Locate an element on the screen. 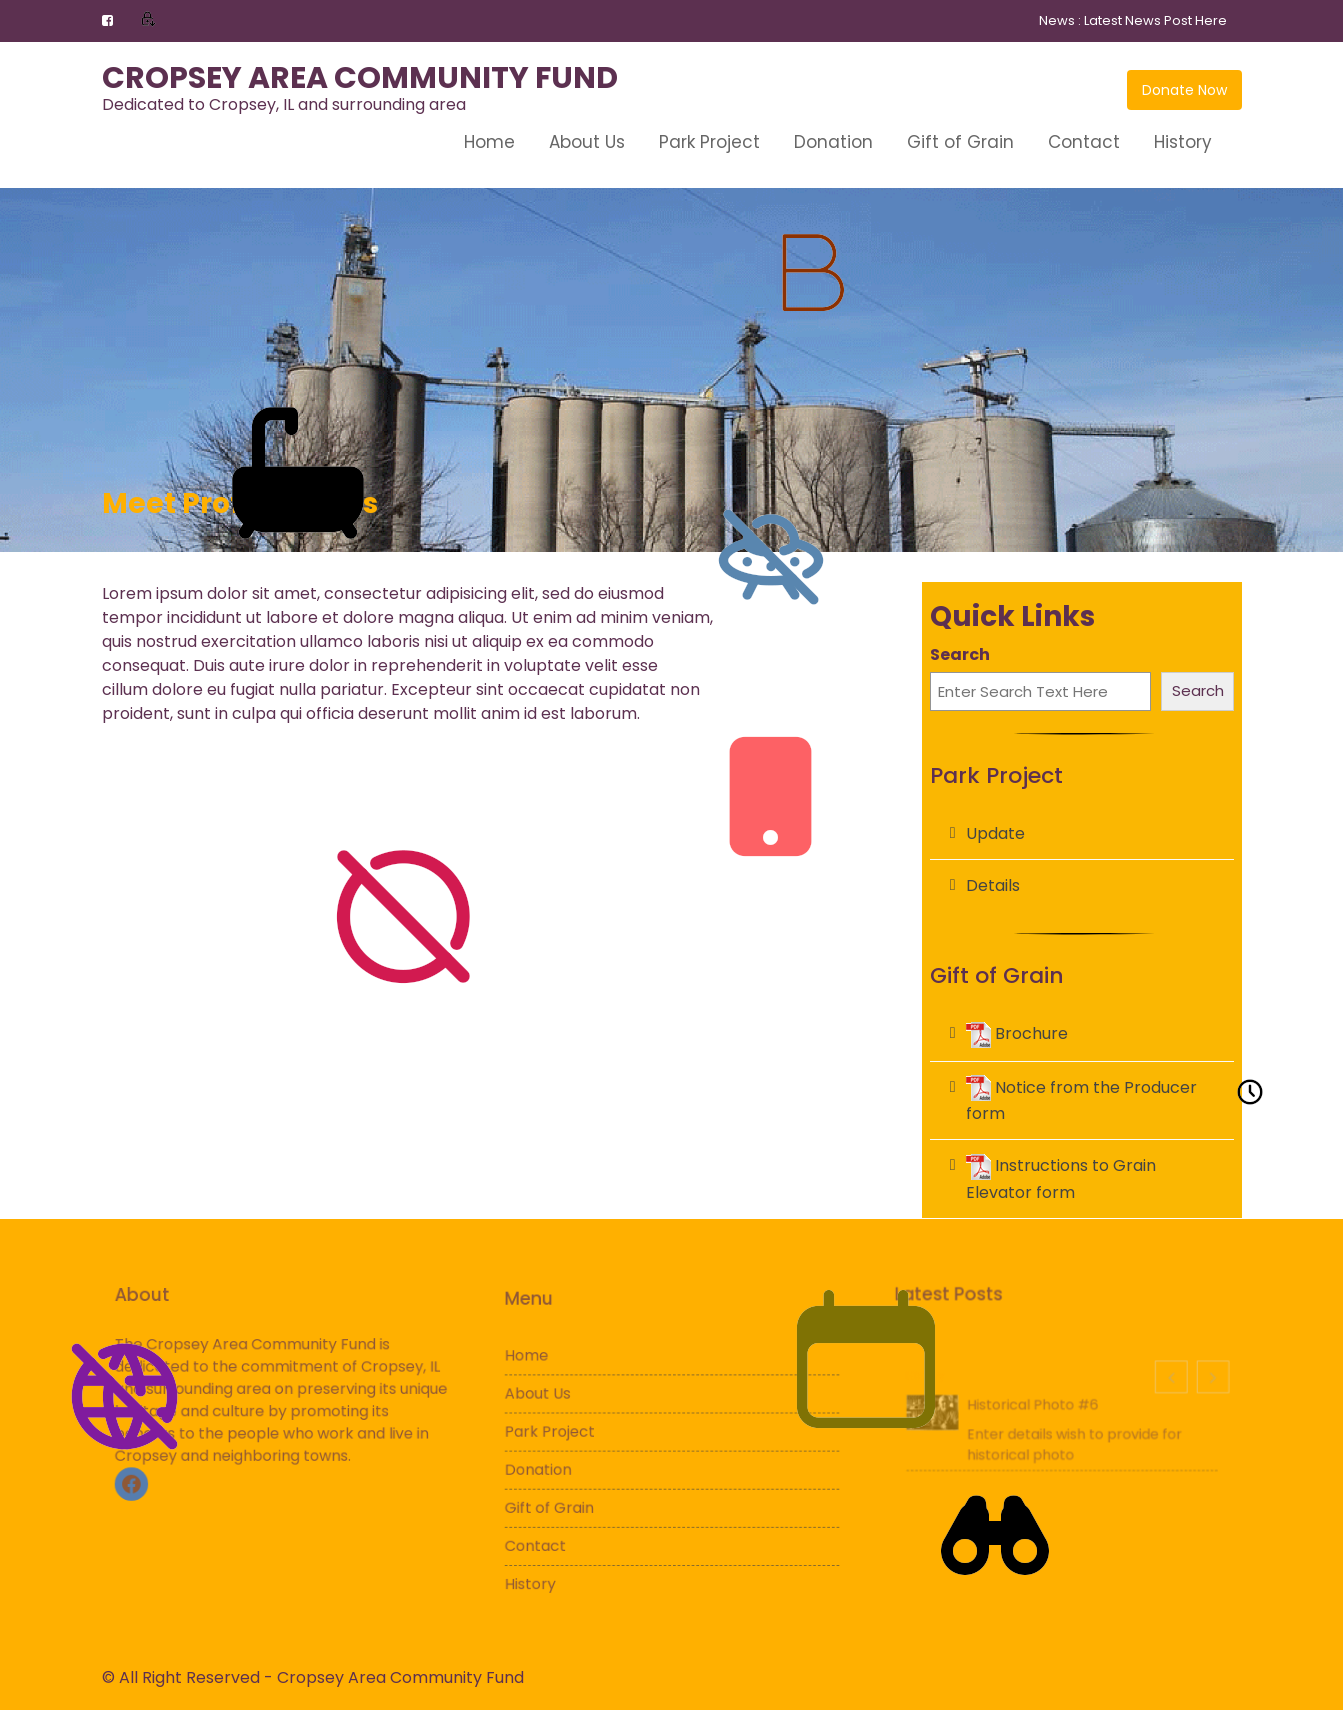  indicates a disabled or unavailable feature is located at coordinates (403, 916).